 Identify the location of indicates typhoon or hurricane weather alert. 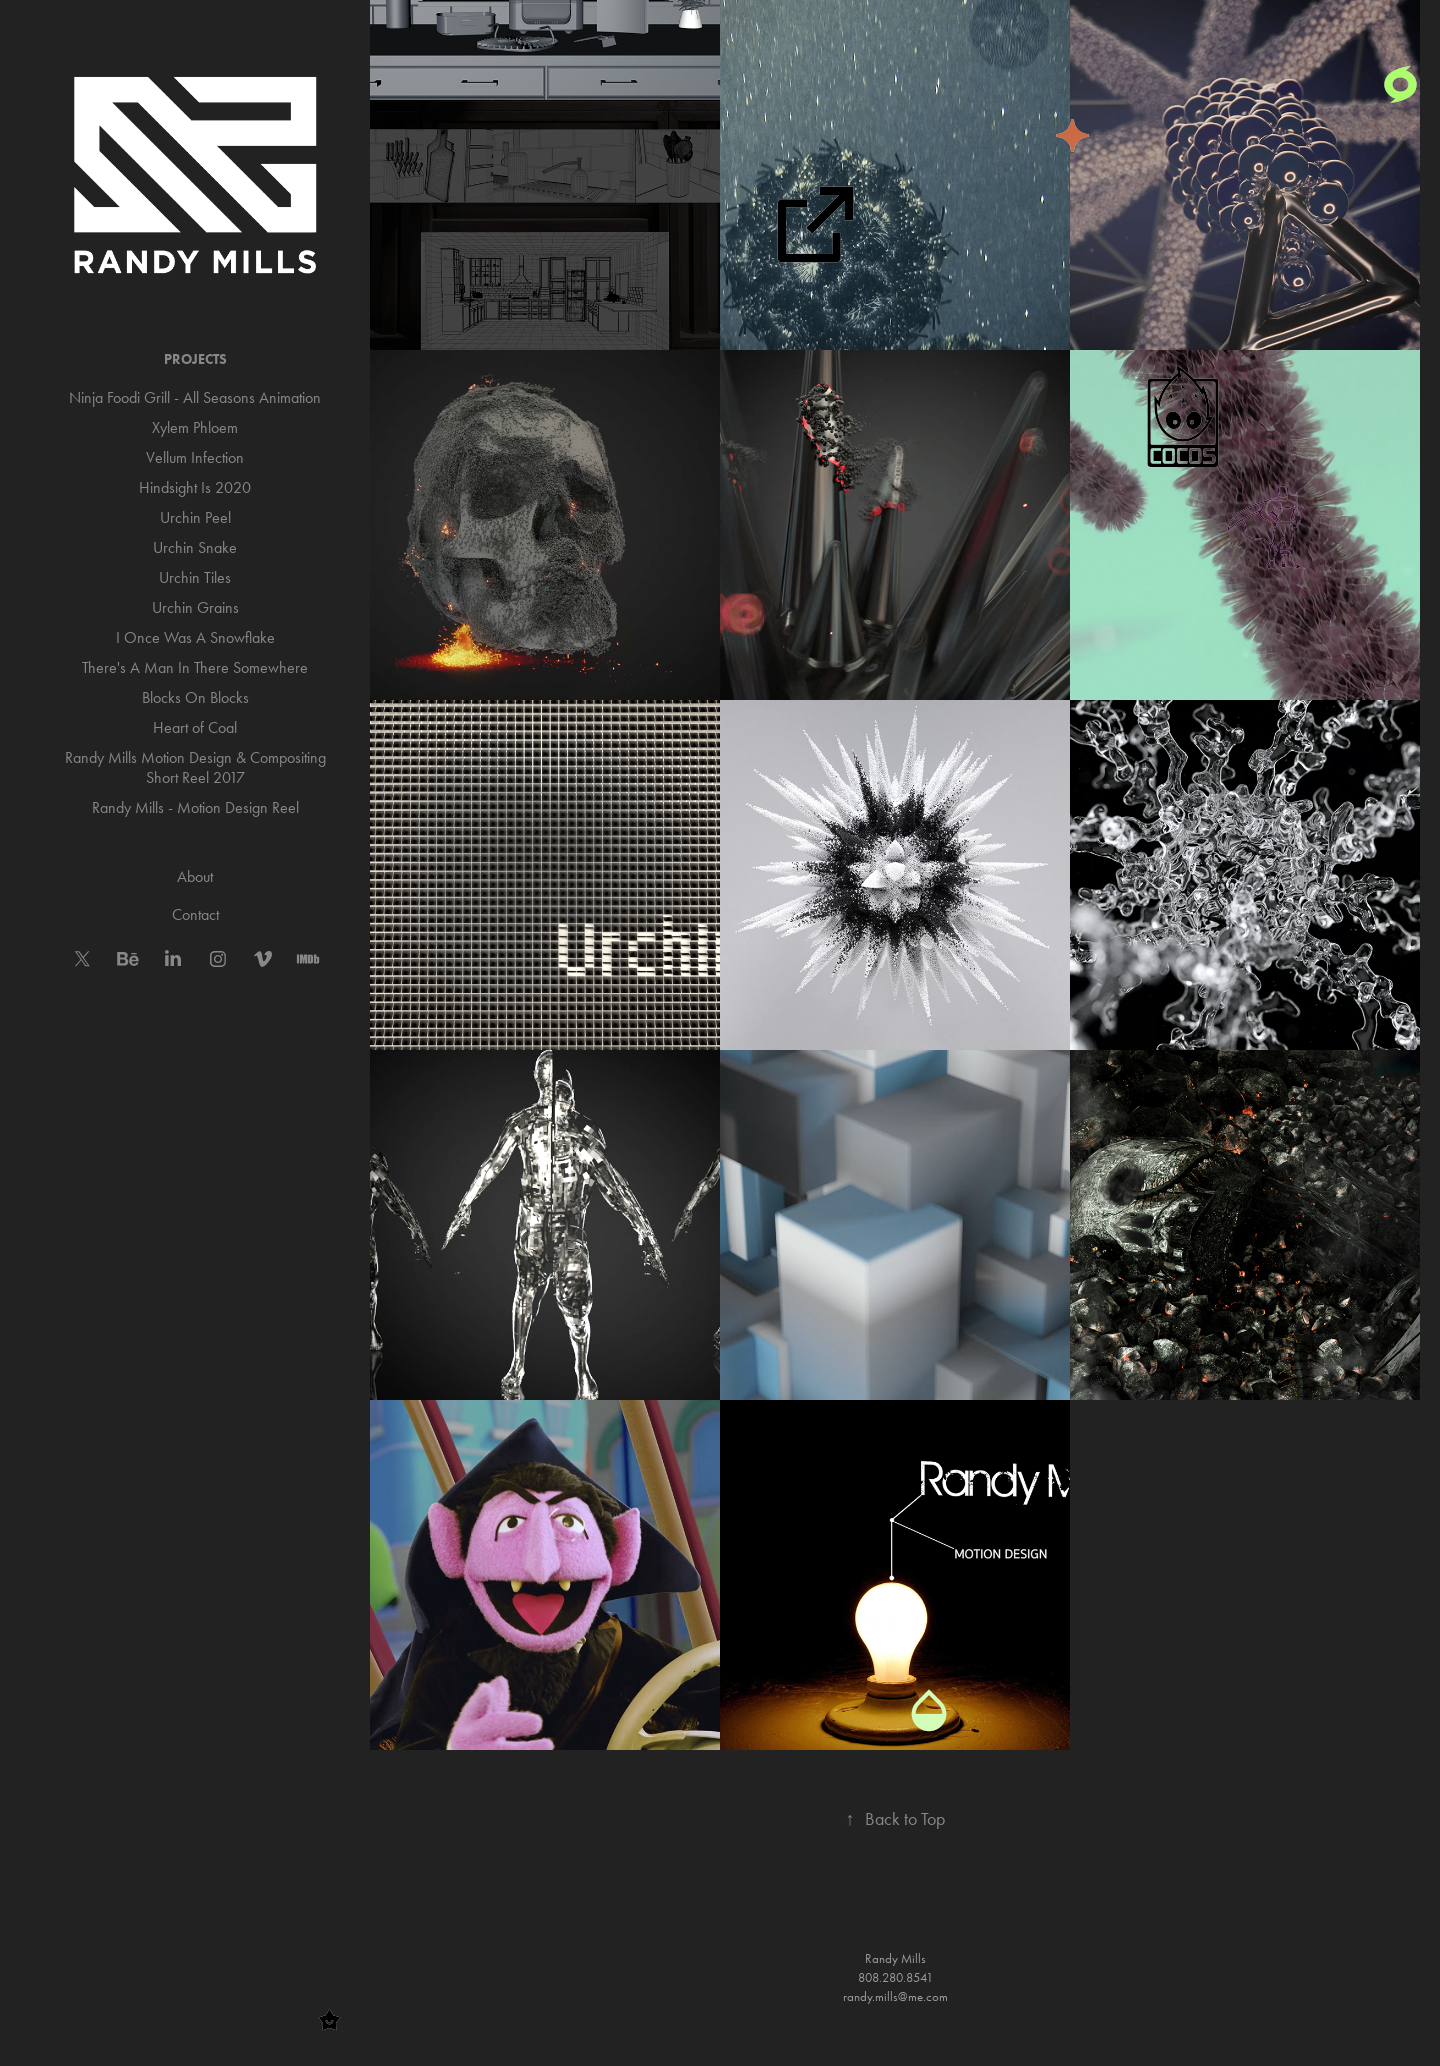
(1400, 84).